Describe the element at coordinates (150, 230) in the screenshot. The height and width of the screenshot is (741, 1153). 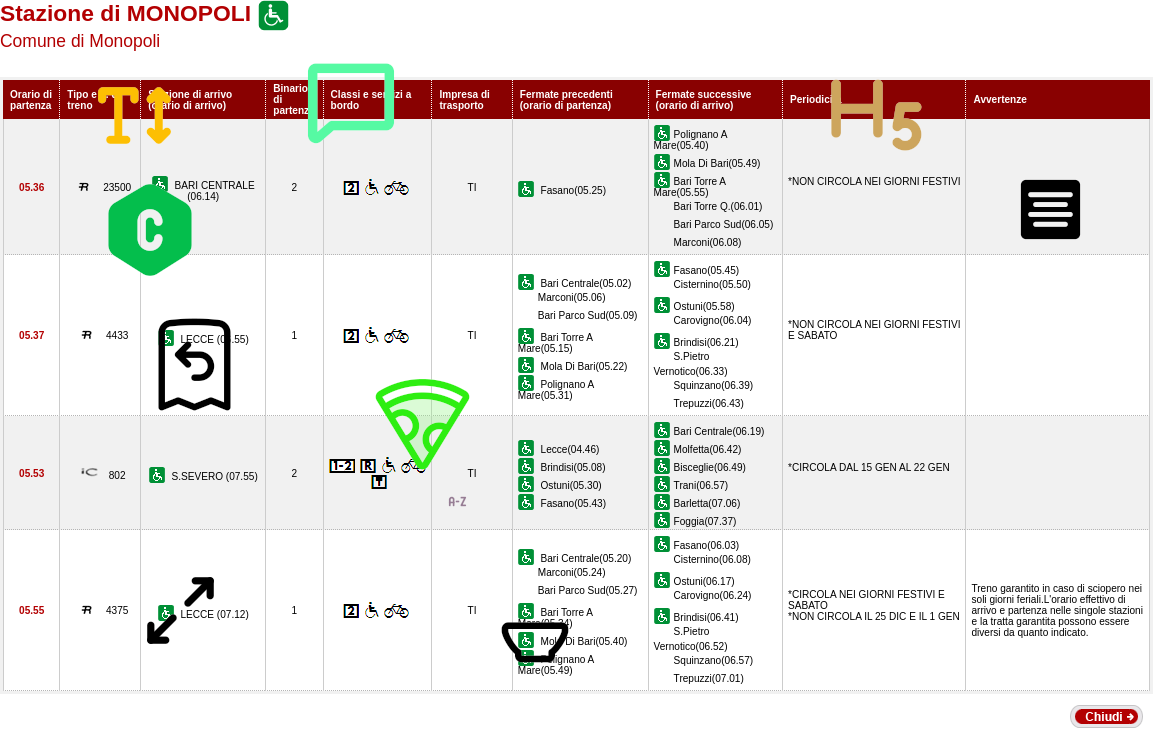
I see `indicates a "C" category or classification level` at that location.